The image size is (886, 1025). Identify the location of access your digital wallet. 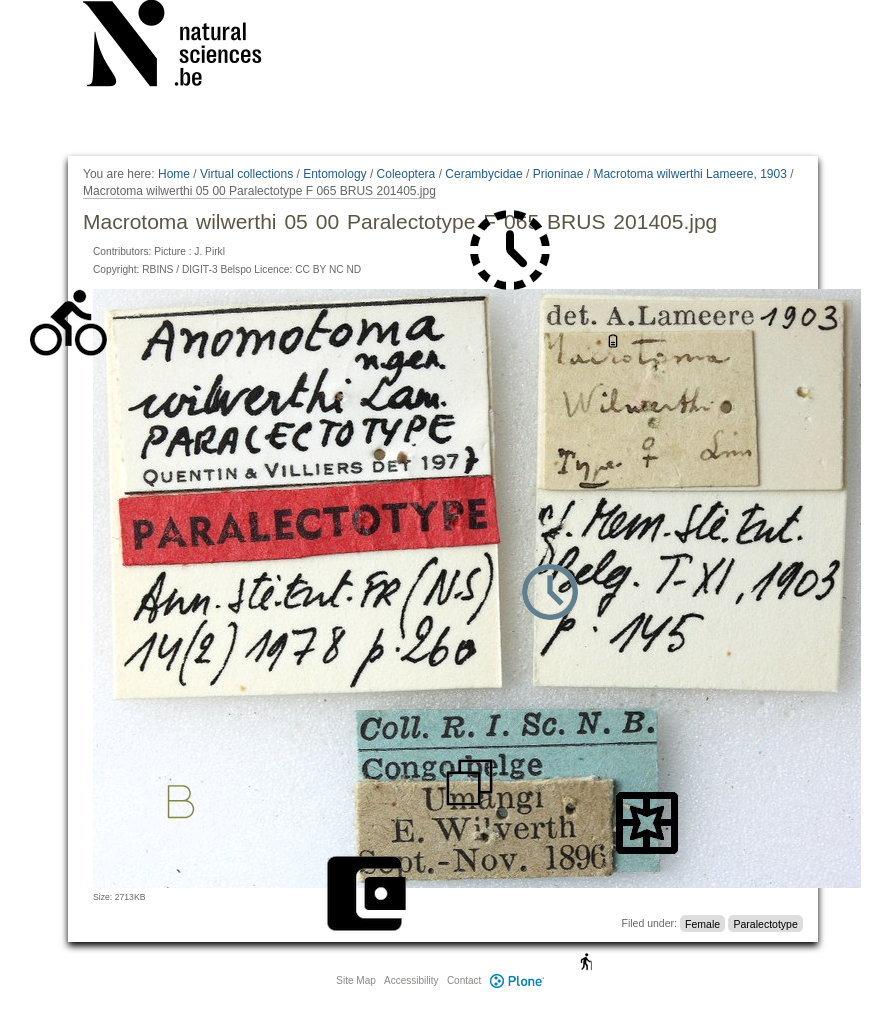
(364, 893).